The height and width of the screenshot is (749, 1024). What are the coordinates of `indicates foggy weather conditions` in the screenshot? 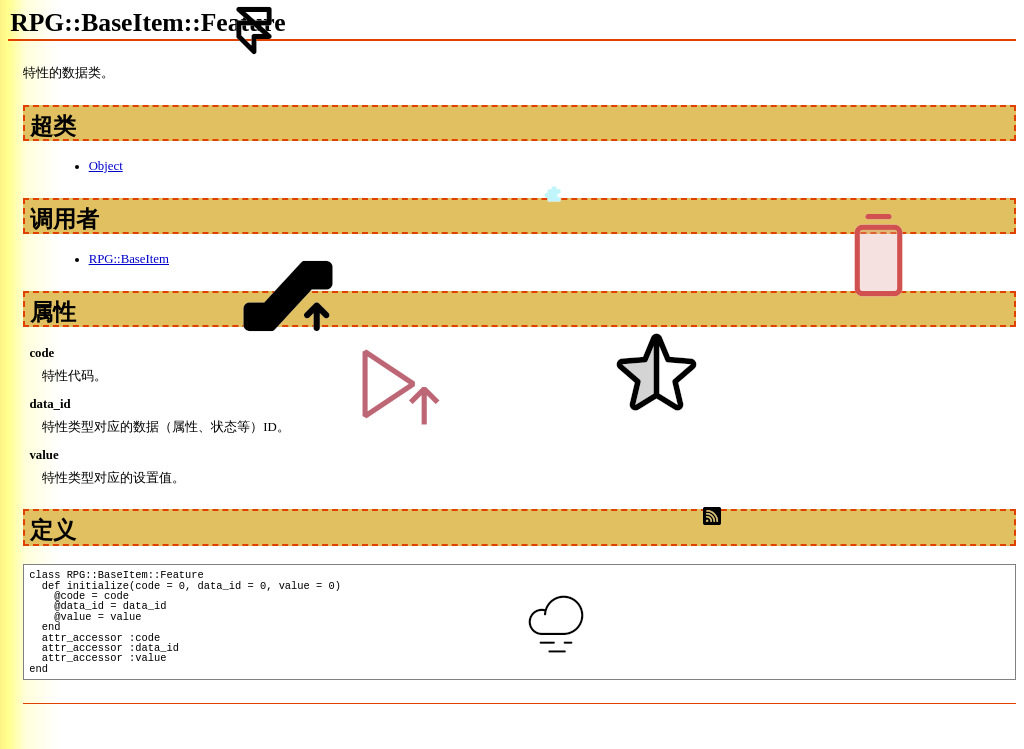 It's located at (556, 623).